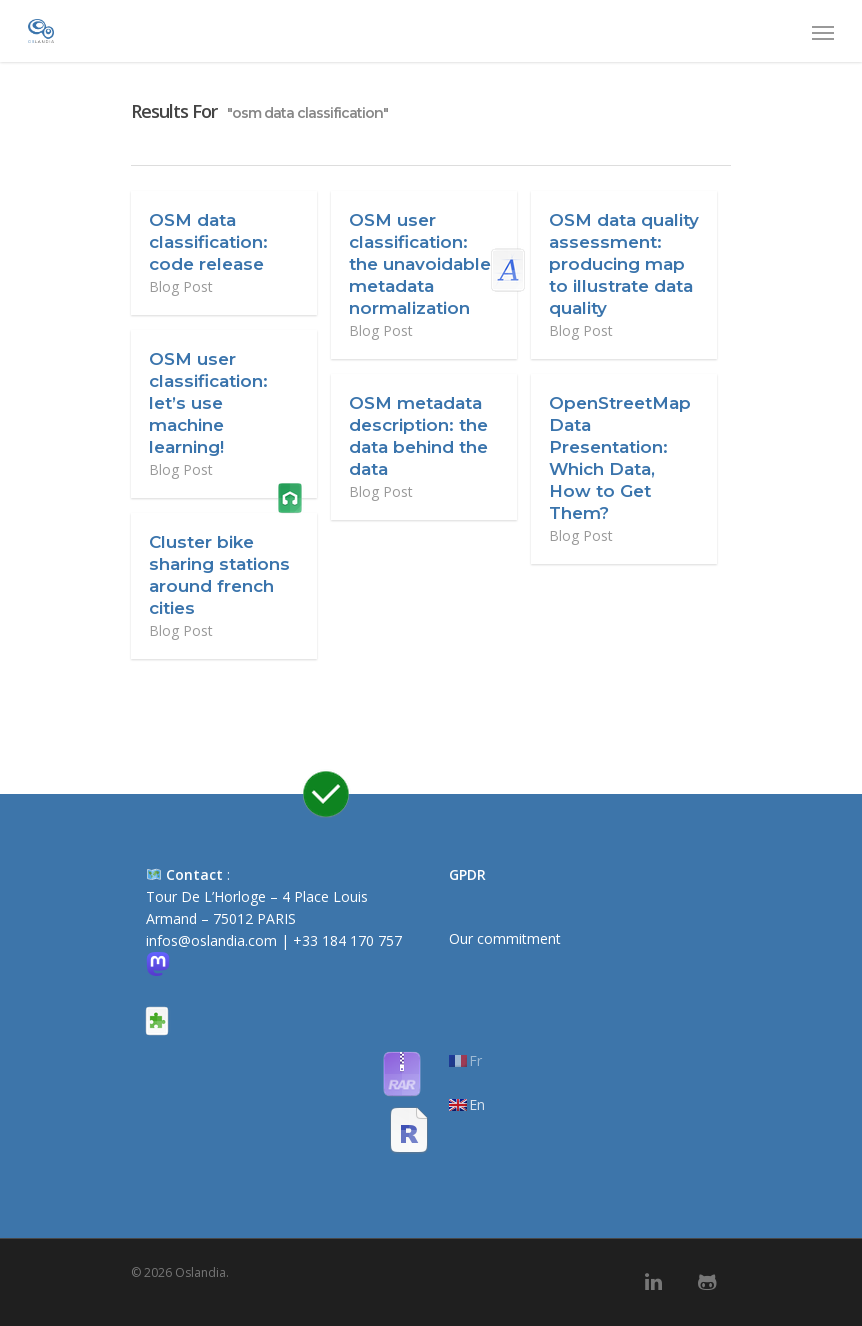 The width and height of the screenshot is (862, 1326). I want to click on a compressed RAR archive file, so click(402, 1074).